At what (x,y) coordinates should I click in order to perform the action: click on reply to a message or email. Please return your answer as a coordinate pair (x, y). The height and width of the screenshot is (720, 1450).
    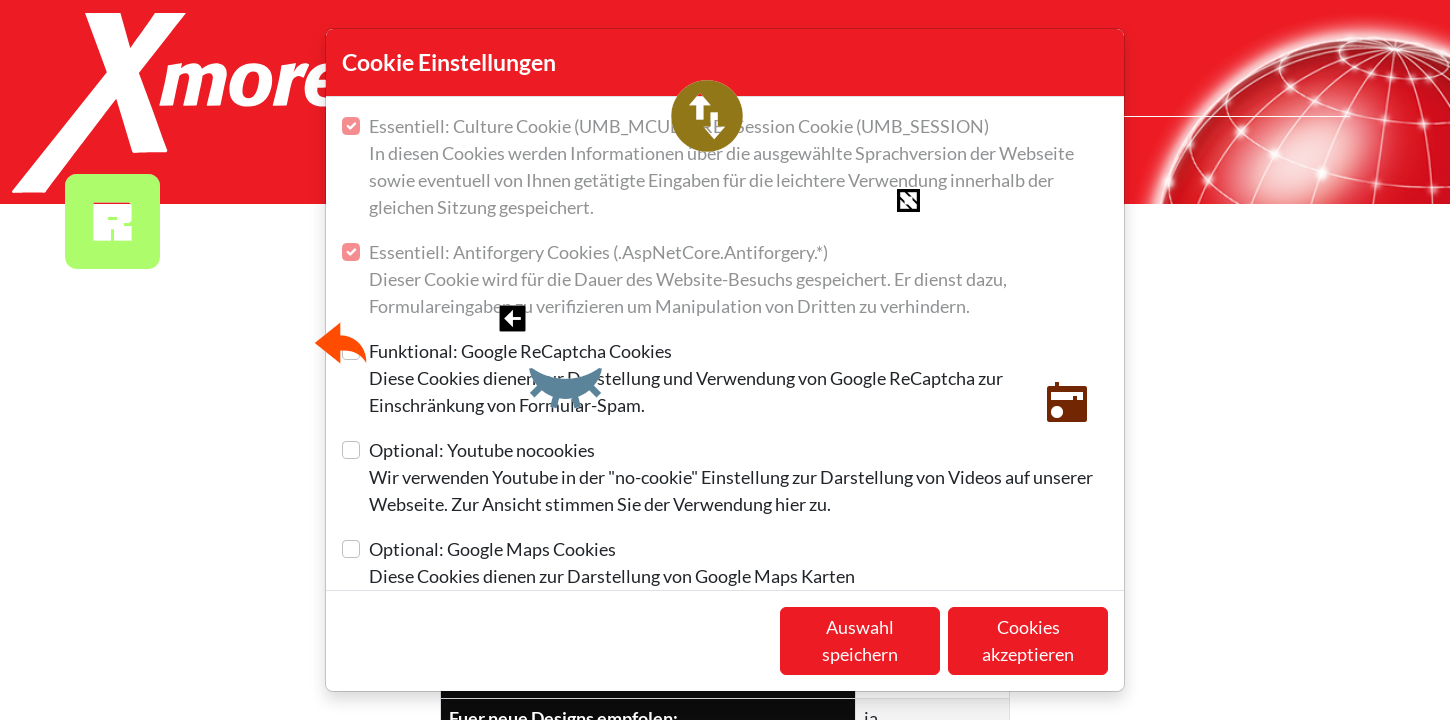
    Looking at the image, I should click on (343, 343).